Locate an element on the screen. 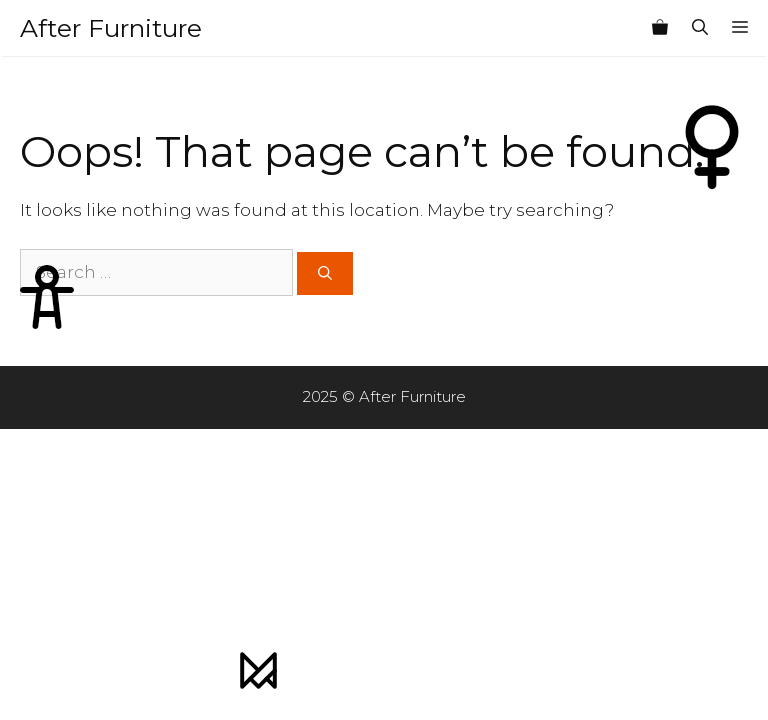 This screenshot has height=720, width=768. access accessibility settings is located at coordinates (47, 297).